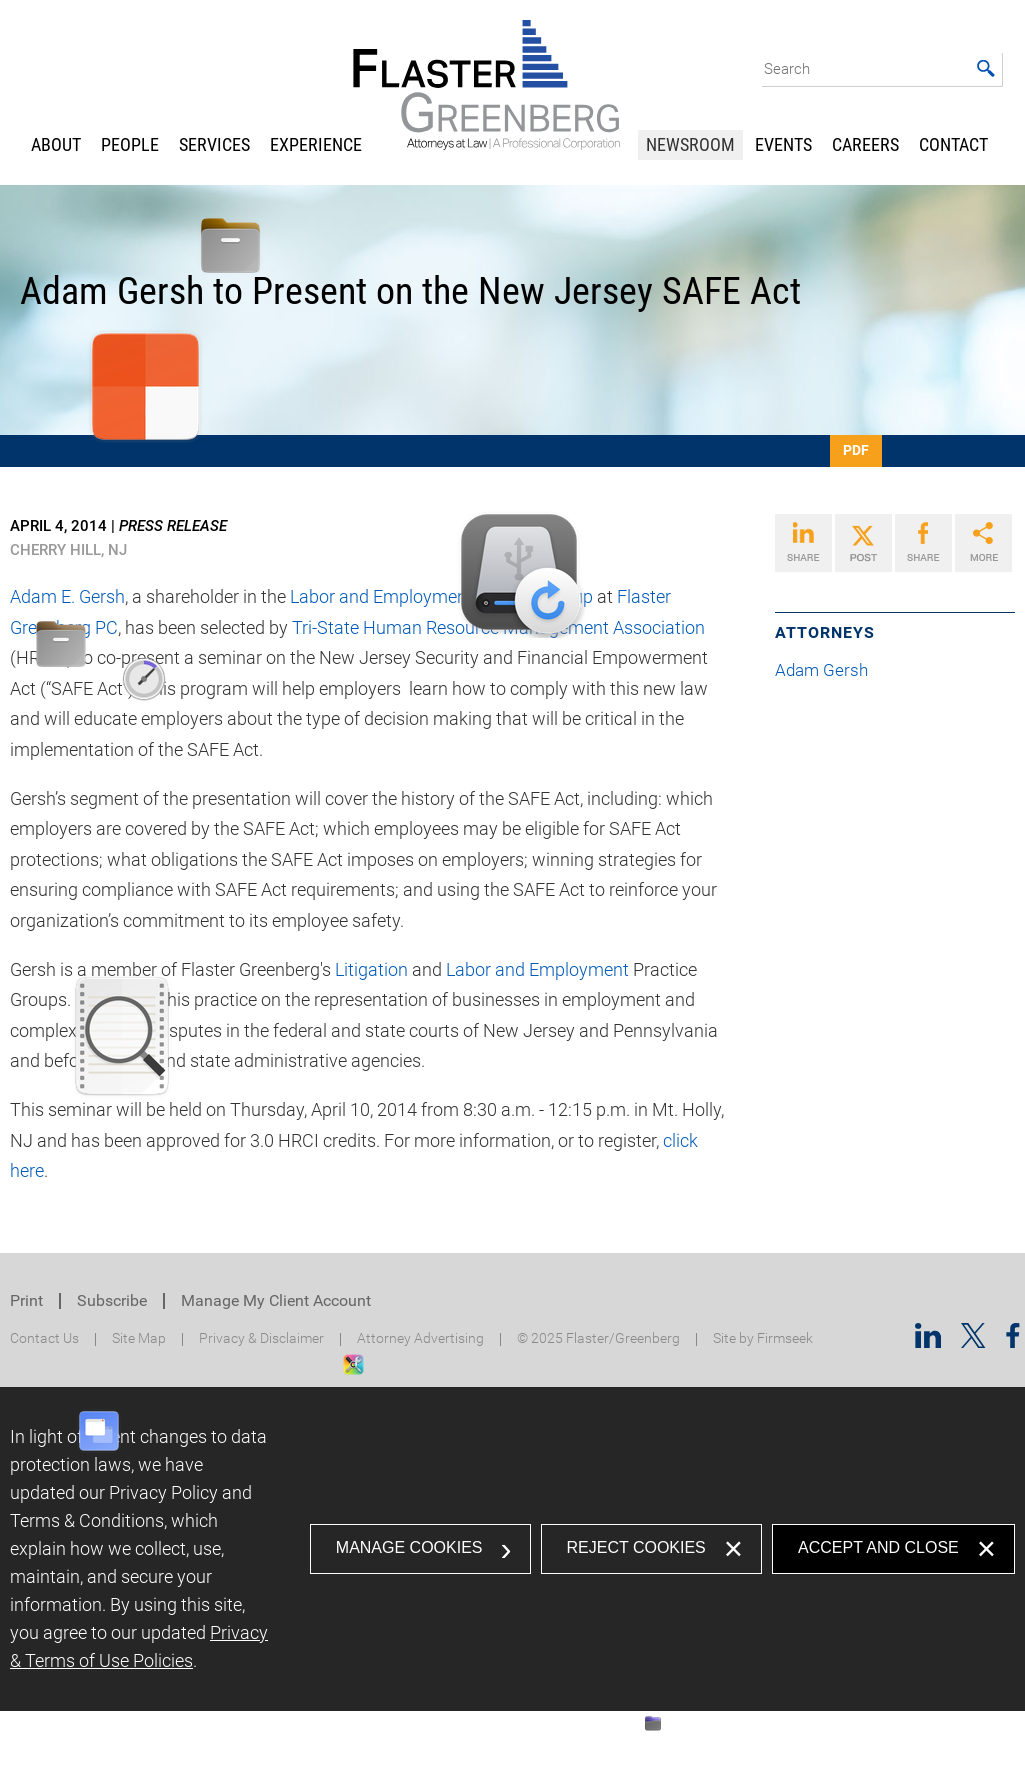 Image resolution: width=1025 pixels, height=1767 pixels. Describe the element at coordinates (61, 644) in the screenshot. I see `open file manager application` at that location.